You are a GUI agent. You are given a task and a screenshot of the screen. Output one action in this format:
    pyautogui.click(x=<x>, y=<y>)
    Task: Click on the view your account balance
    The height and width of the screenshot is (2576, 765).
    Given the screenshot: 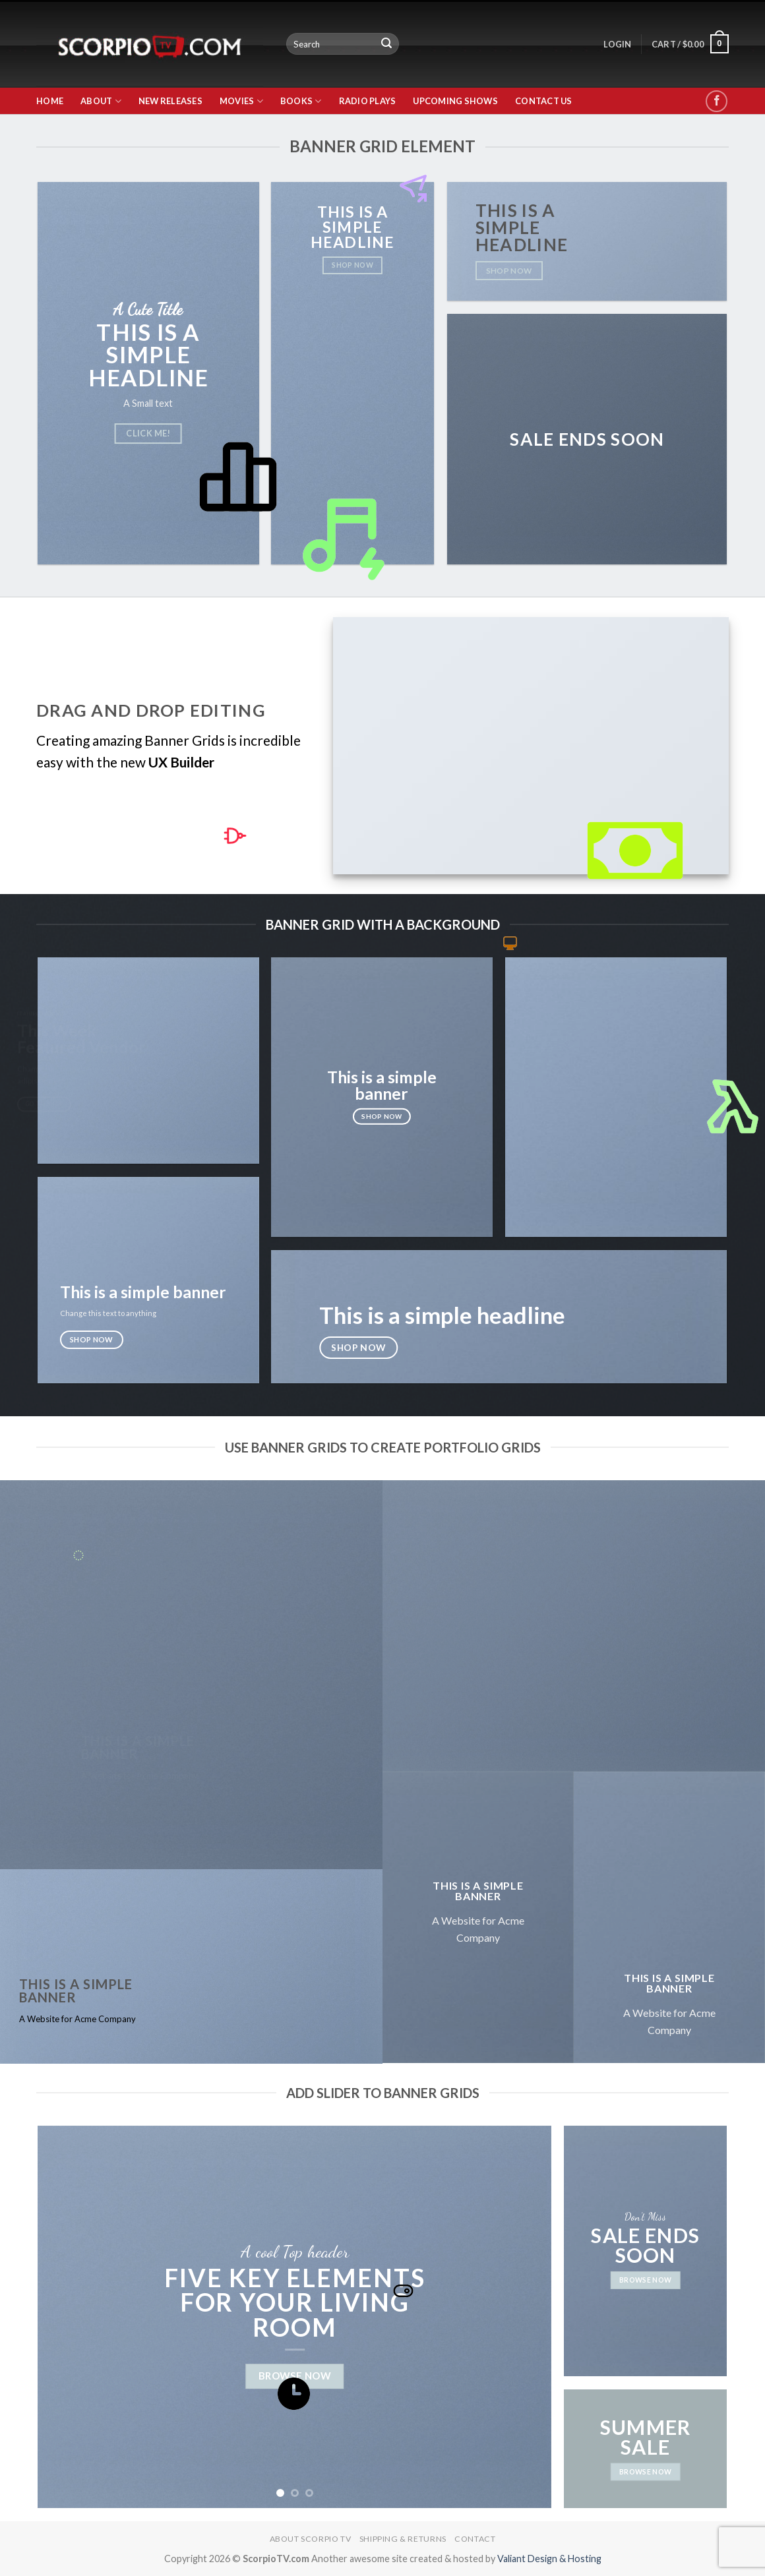 What is the action you would take?
    pyautogui.click(x=635, y=851)
    